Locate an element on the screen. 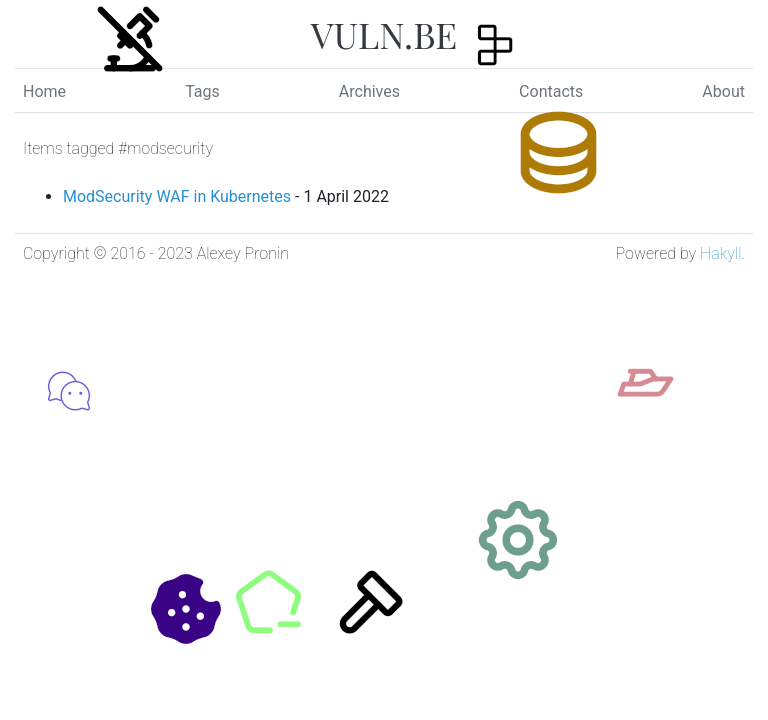  access tools or settings is located at coordinates (370, 601).